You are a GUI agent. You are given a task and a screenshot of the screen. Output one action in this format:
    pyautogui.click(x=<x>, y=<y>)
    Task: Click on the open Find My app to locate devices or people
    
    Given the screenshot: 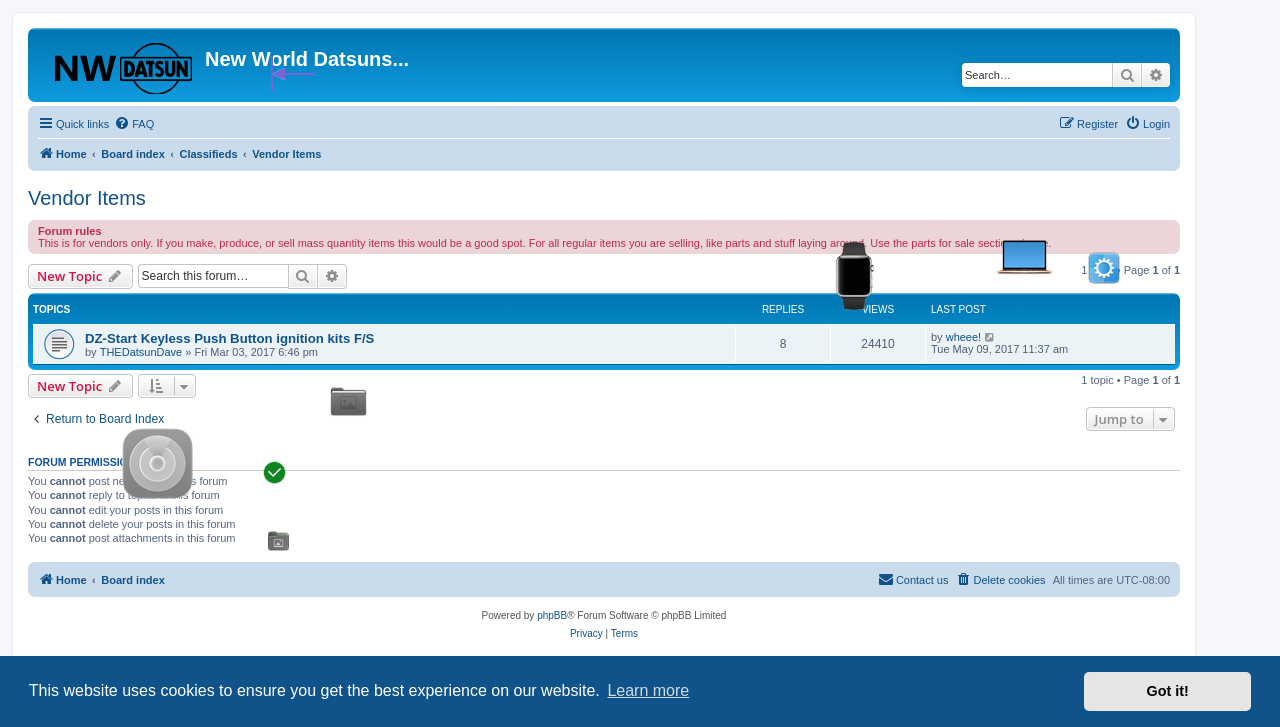 What is the action you would take?
    pyautogui.click(x=157, y=463)
    